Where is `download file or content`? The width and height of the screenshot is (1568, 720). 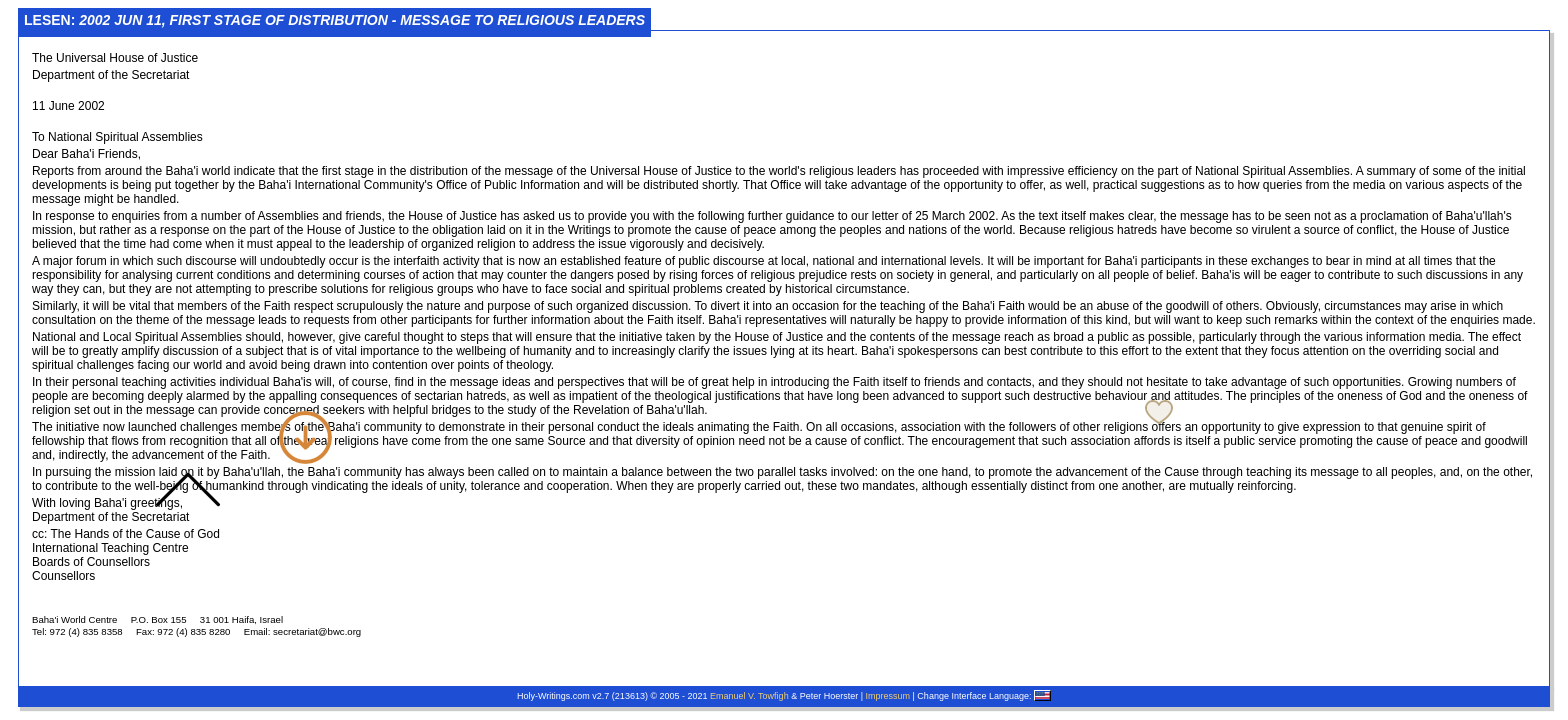
download file or content is located at coordinates (305, 437).